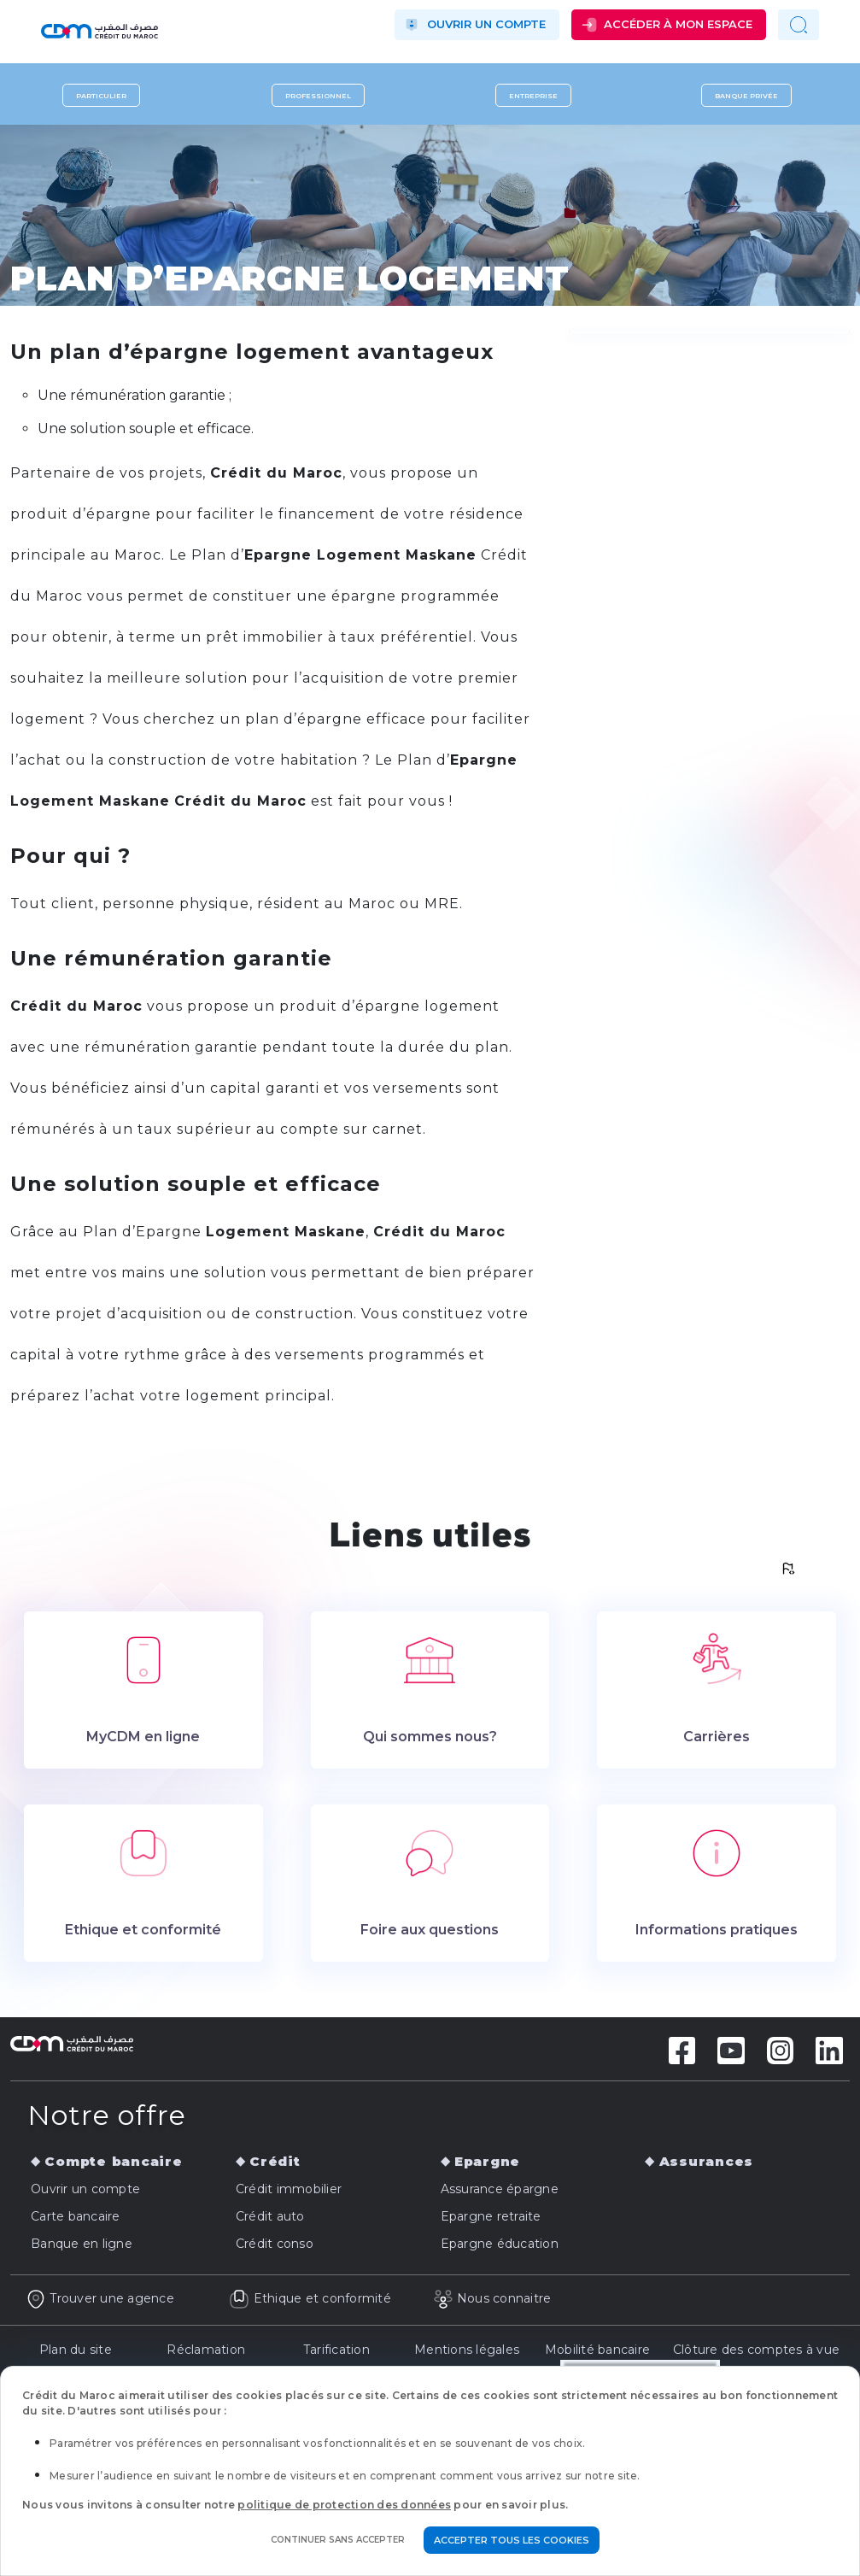  I want to click on open file folder, so click(570, 213).